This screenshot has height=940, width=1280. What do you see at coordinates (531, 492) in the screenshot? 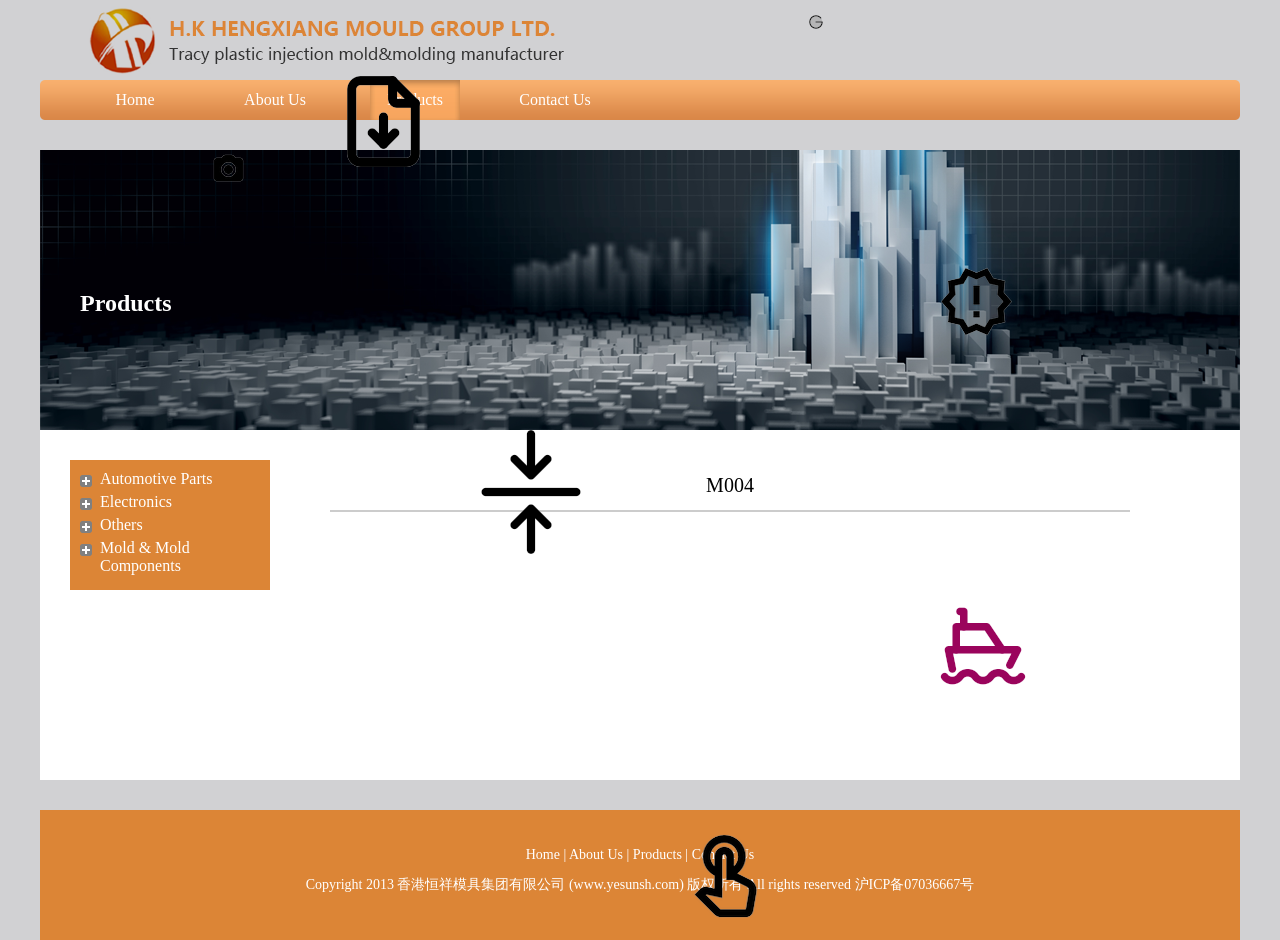
I see `collapse content vertically` at bounding box center [531, 492].